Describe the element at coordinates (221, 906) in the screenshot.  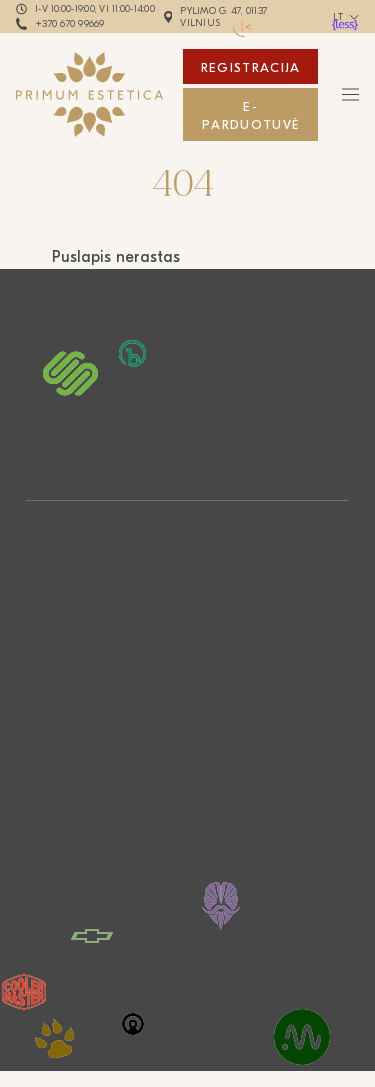
I see `open magisk root management app` at that location.